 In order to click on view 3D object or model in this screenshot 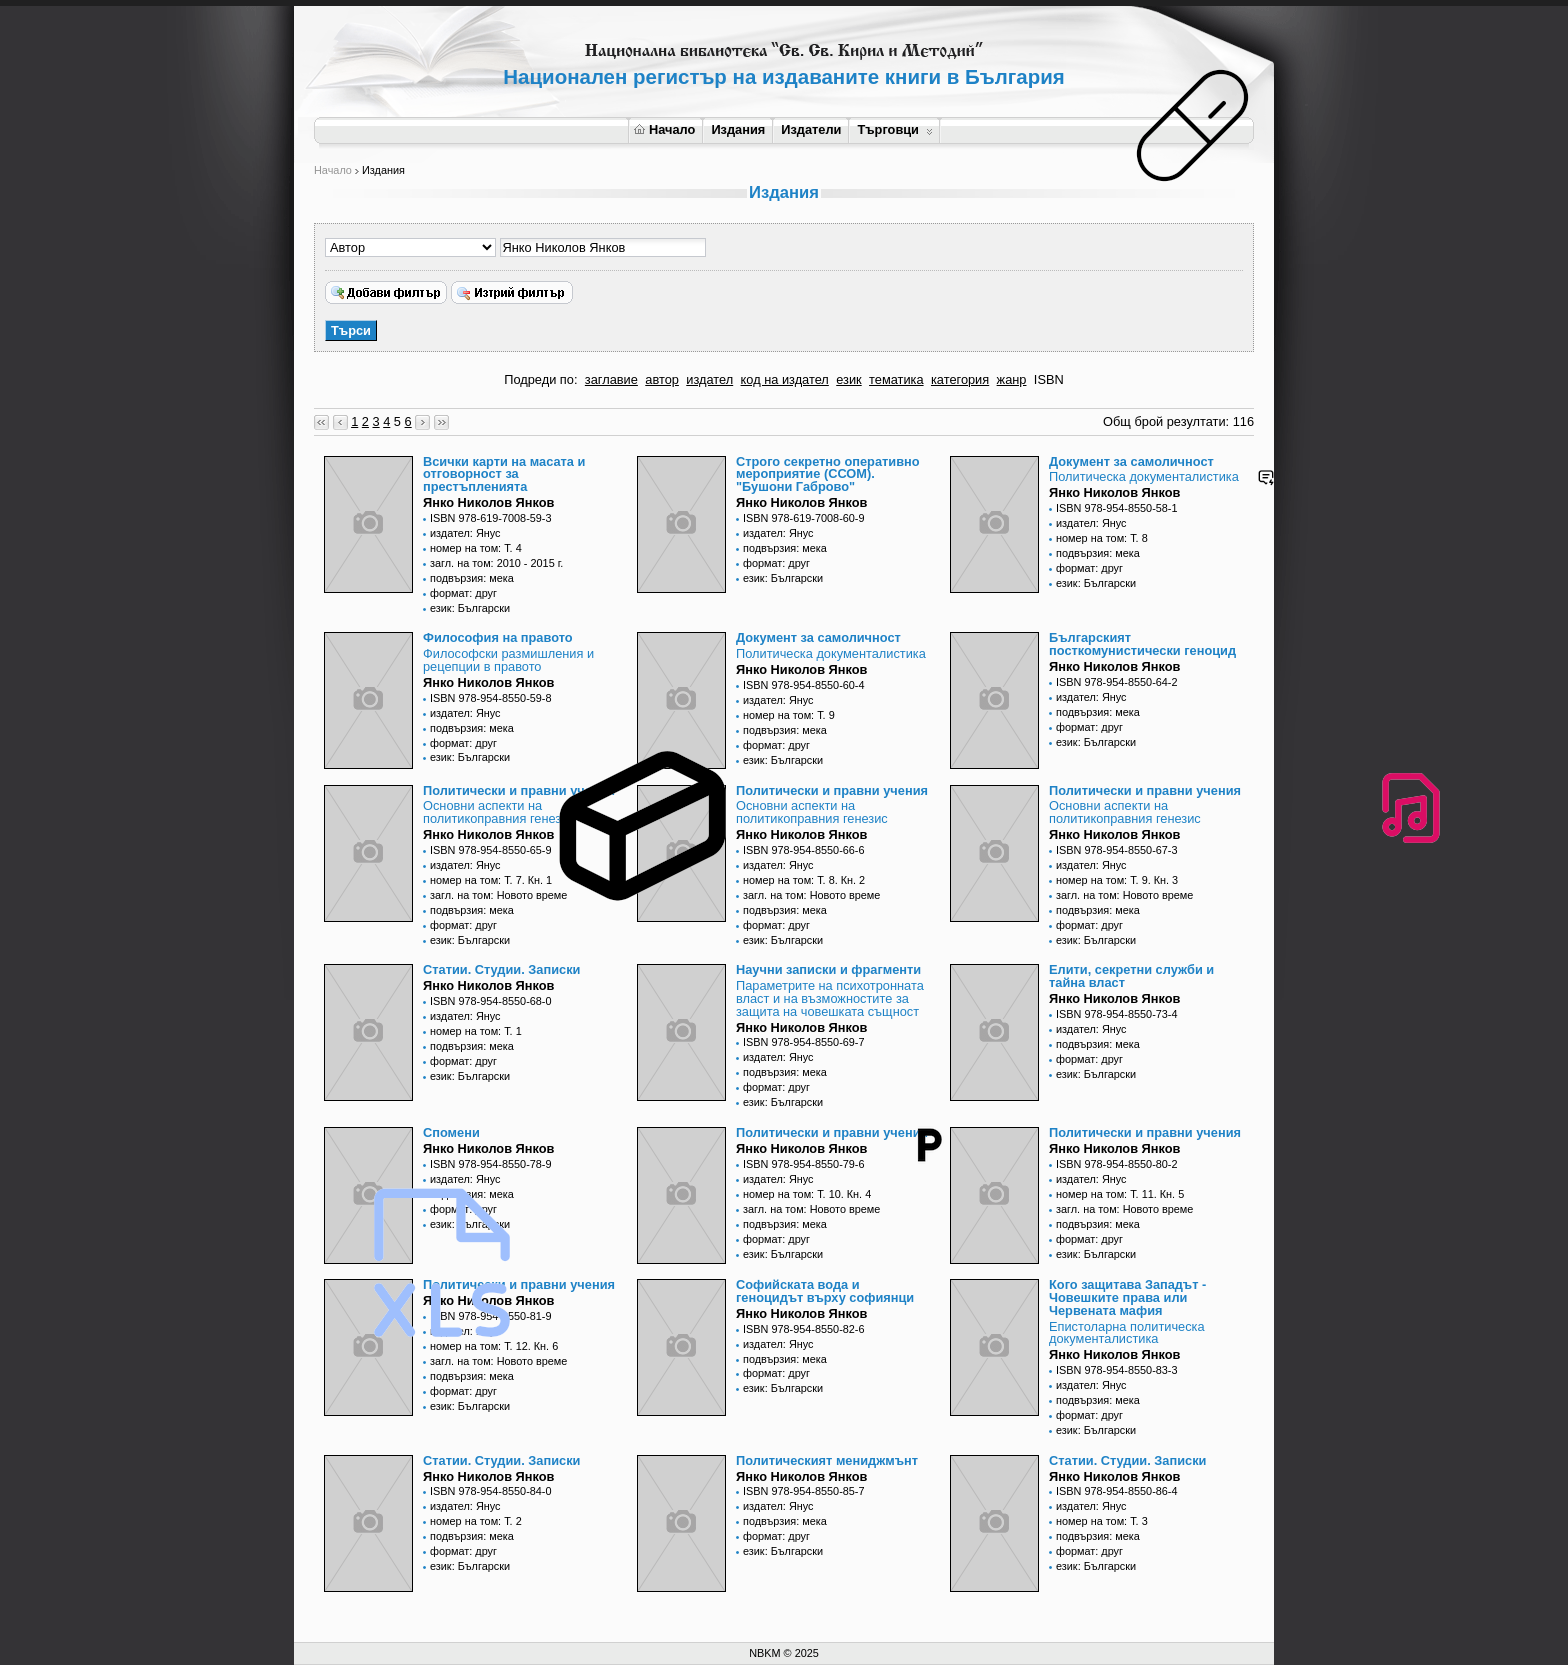, I will do `click(642, 817)`.